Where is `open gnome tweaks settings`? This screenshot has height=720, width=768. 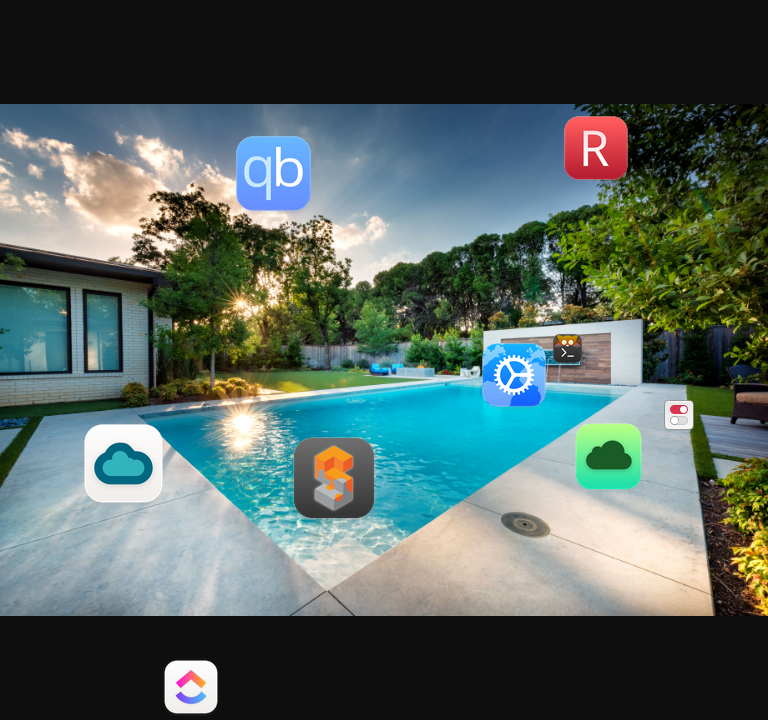 open gnome tweaks settings is located at coordinates (679, 415).